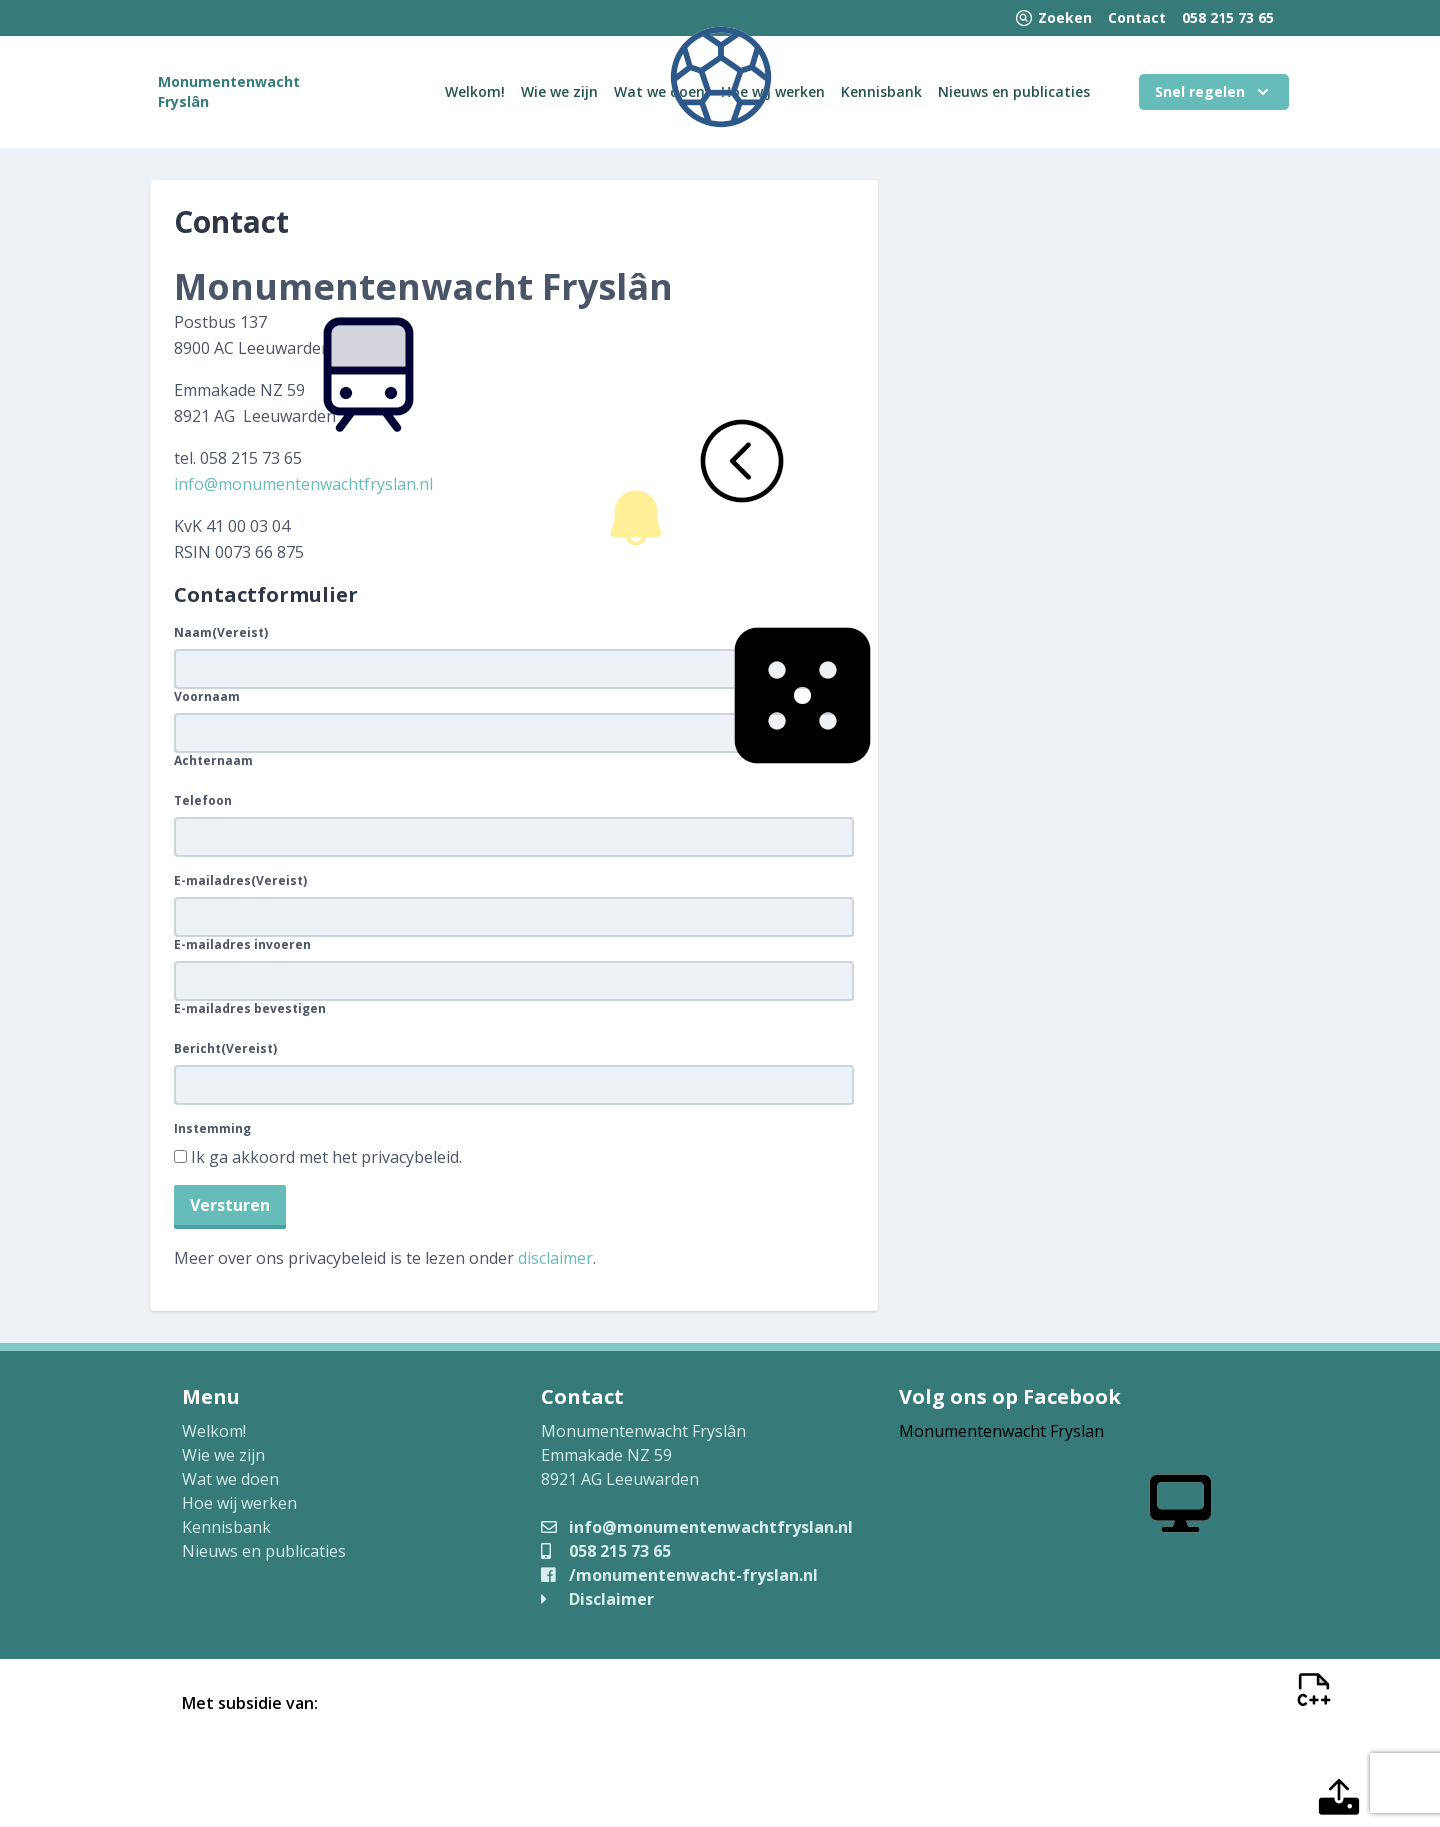 The height and width of the screenshot is (1827, 1440). I want to click on go back to the previous screen, so click(742, 461).